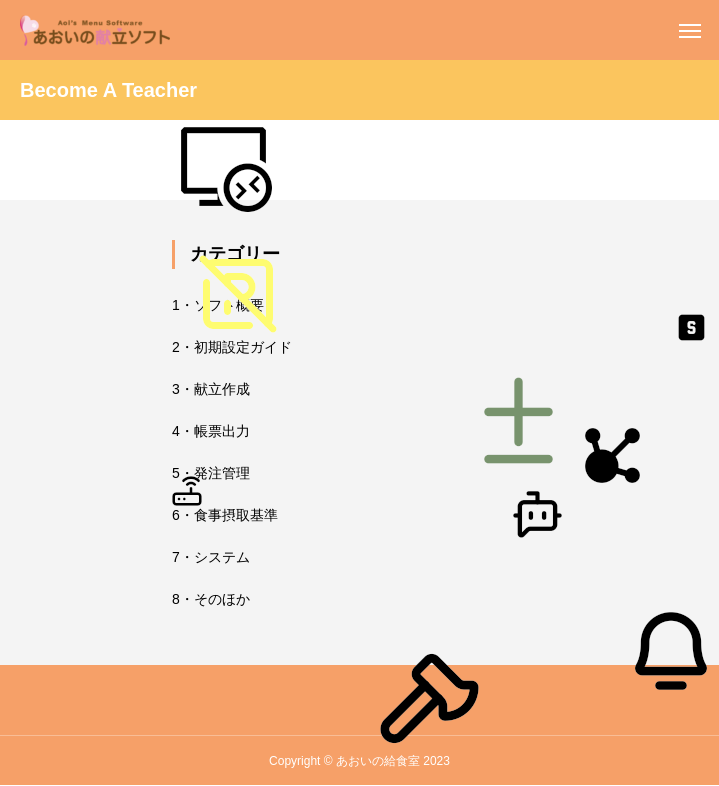  Describe the element at coordinates (518, 420) in the screenshot. I see `view differences between file versions` at that location.